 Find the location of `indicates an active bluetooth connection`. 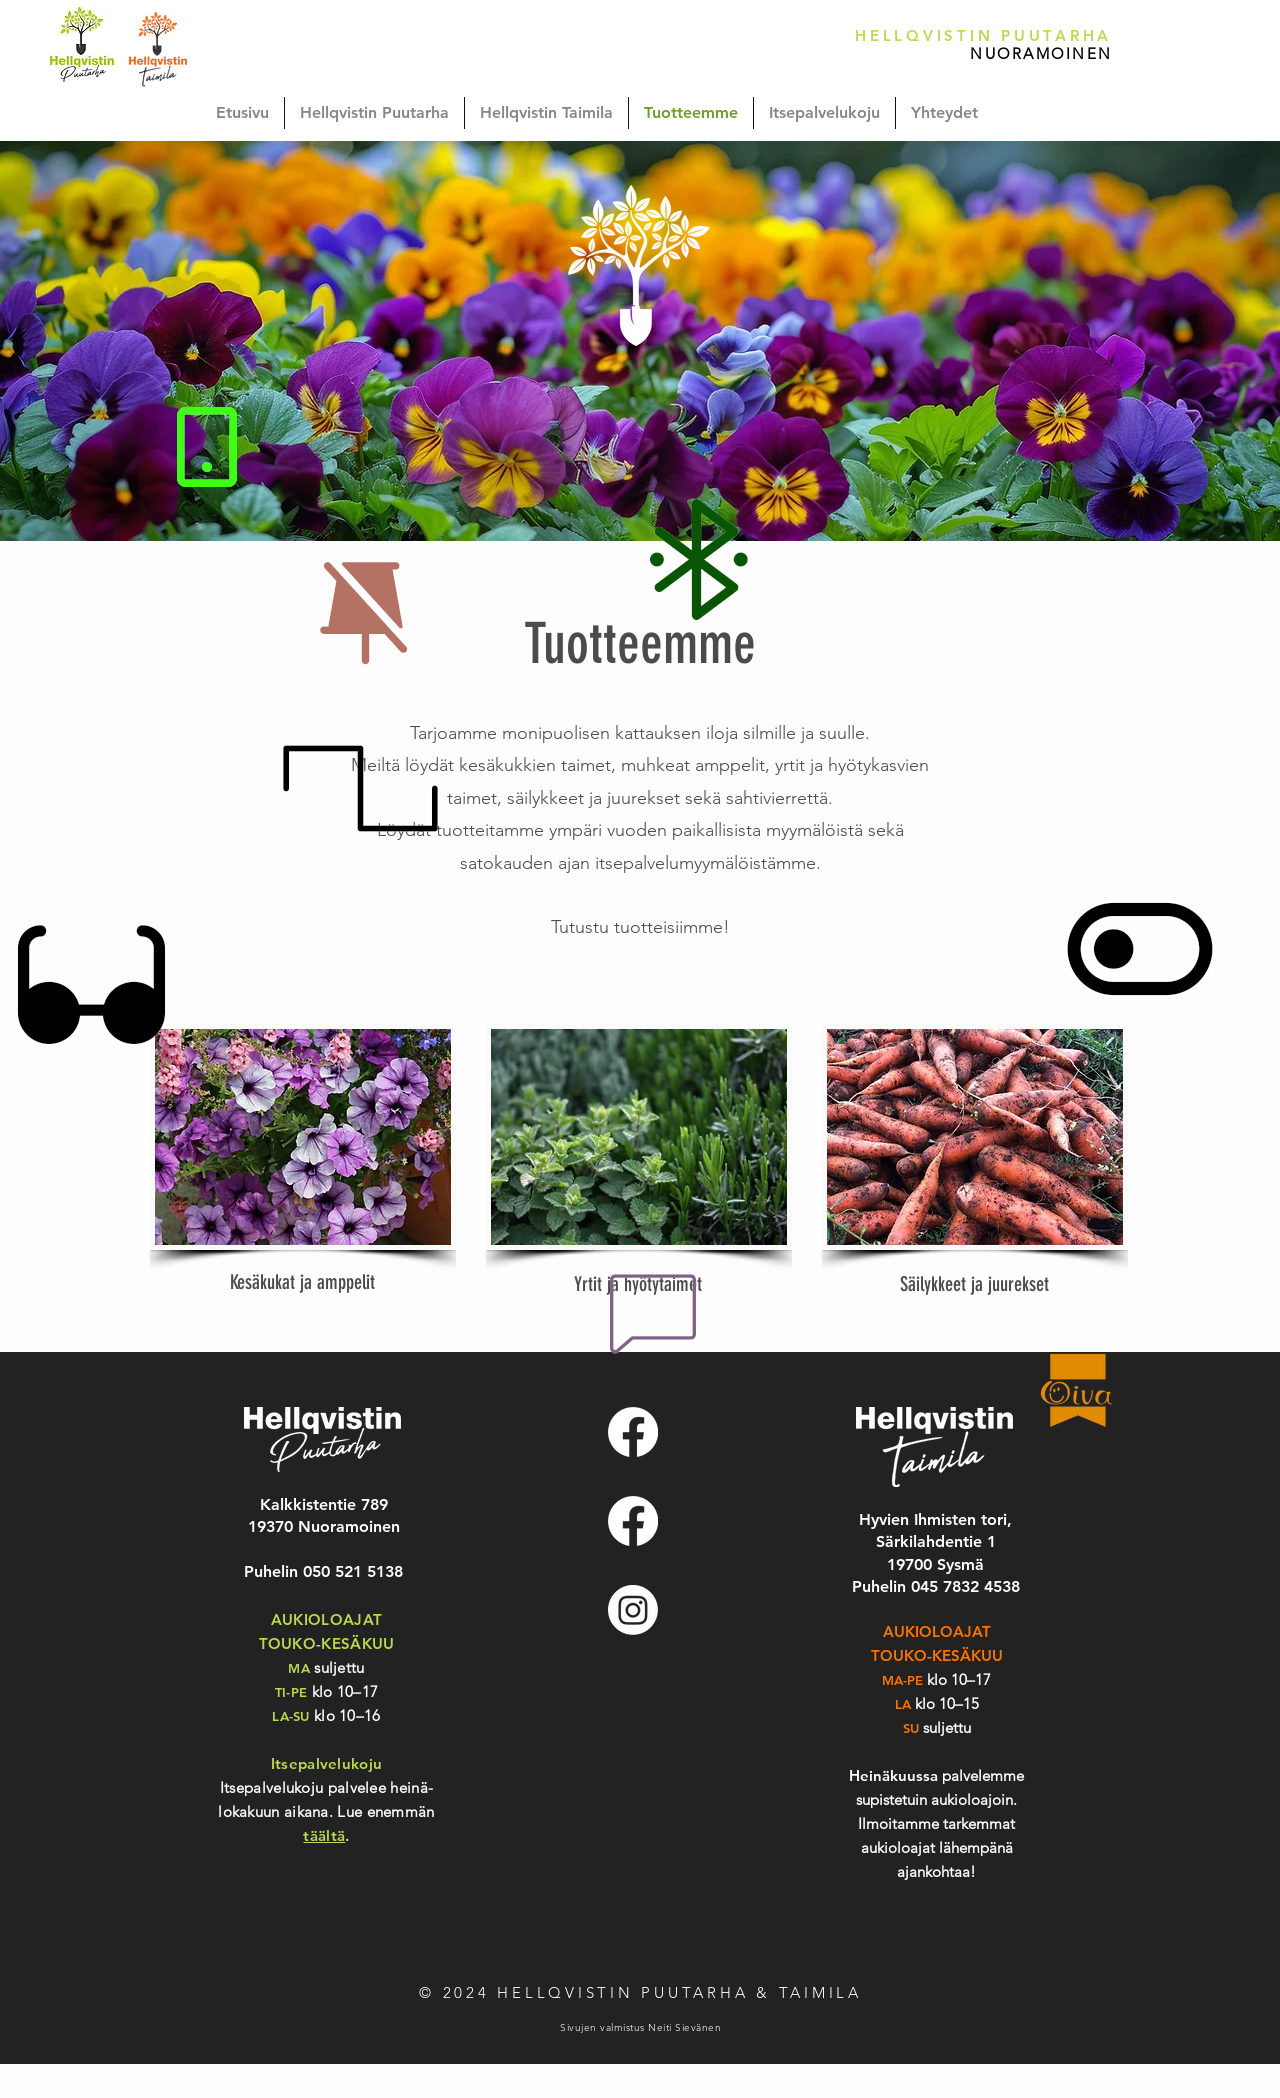

indicates an active bluetooth connection is located at coordinates (696, 559).